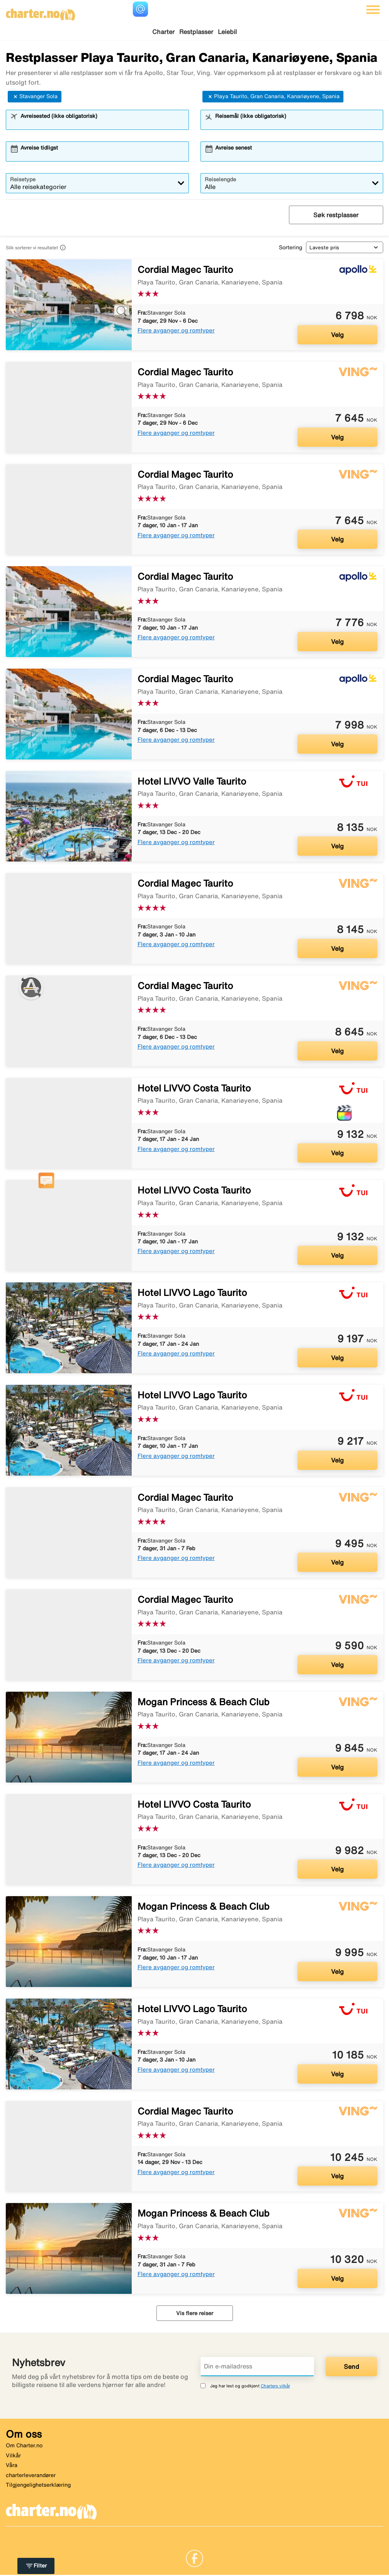 The height and width of the screenshot is (2576, 389). What do you see at coordinates (46, 1180) in the screenshot?
I see `open the chatty messaging app` at bounding box center [46, 1180].